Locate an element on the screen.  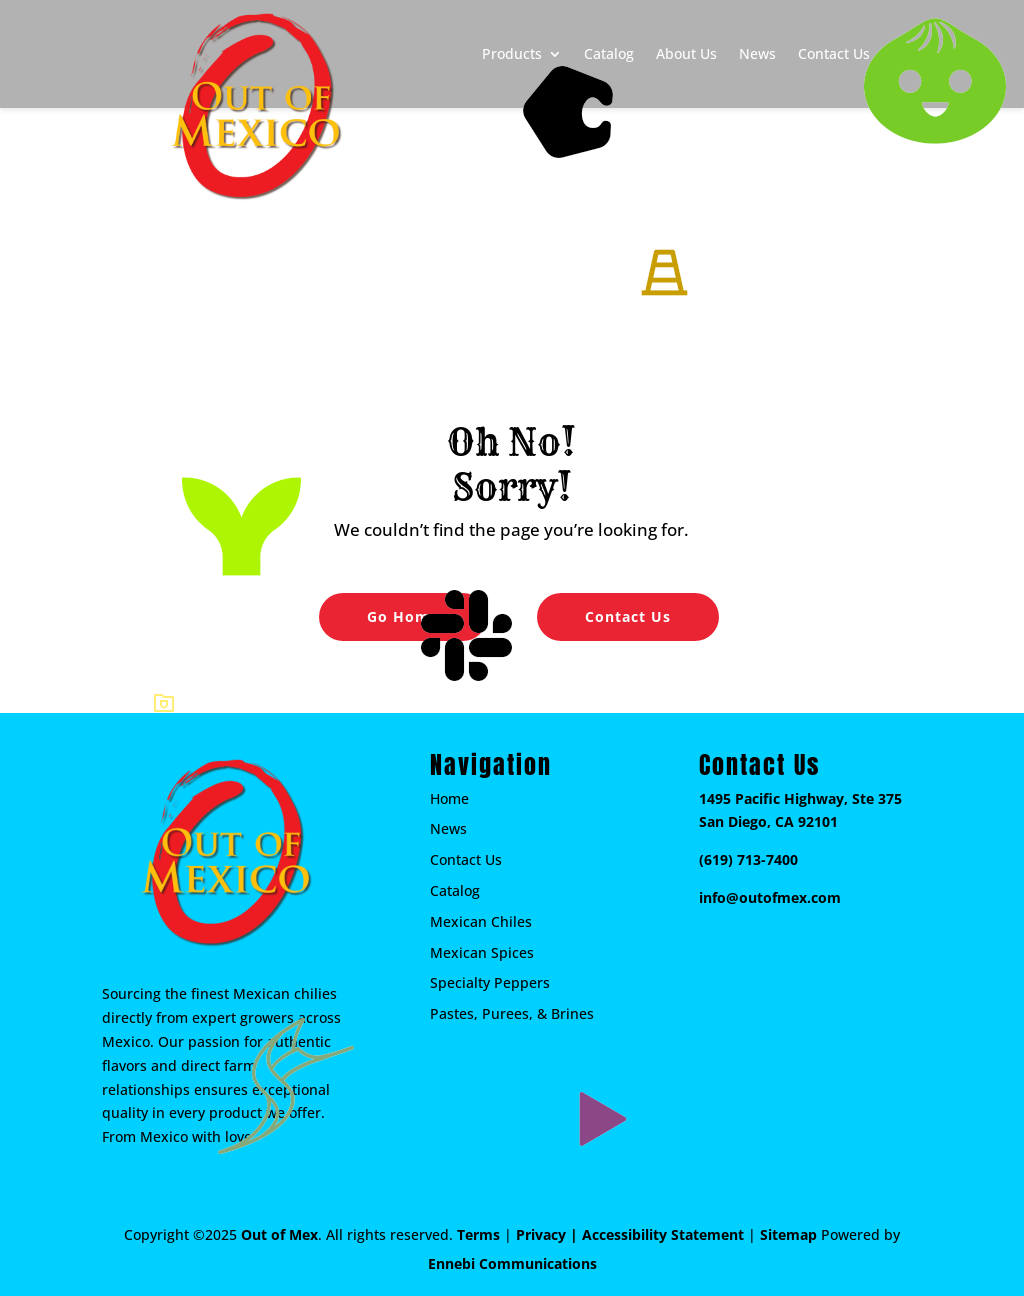
sailfish os logo is located at coordinates (286, 1086).